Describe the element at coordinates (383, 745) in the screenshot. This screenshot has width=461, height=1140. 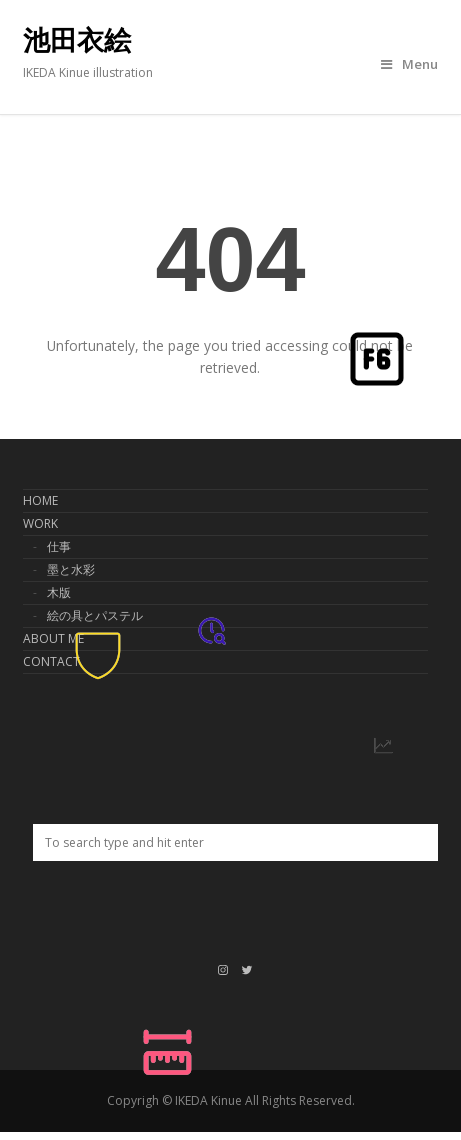
I see `view analytics or performance trends` at that location.